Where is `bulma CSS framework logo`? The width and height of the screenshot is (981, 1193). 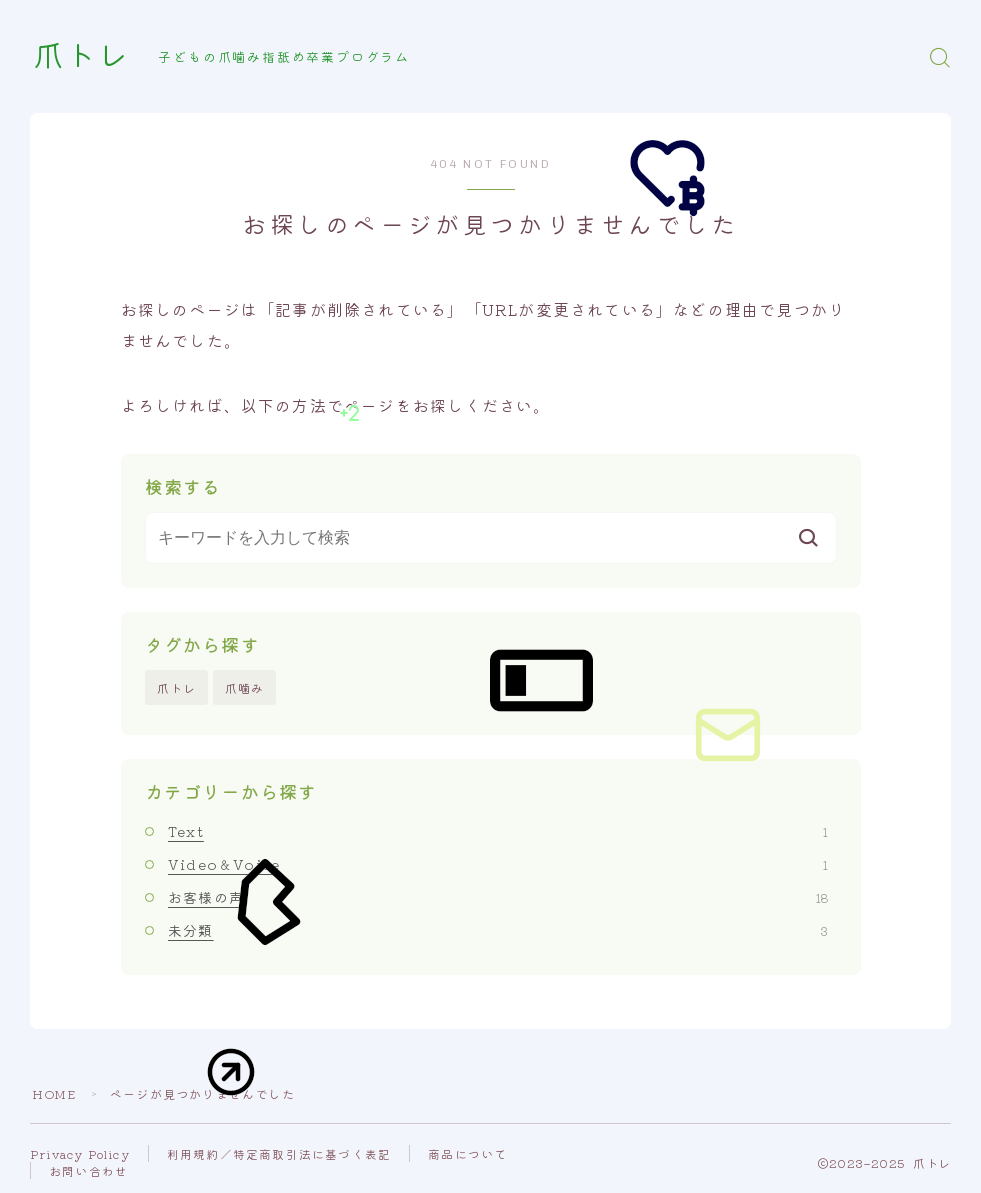
bulma CSS framework logo is located at coordinates (269, 902).